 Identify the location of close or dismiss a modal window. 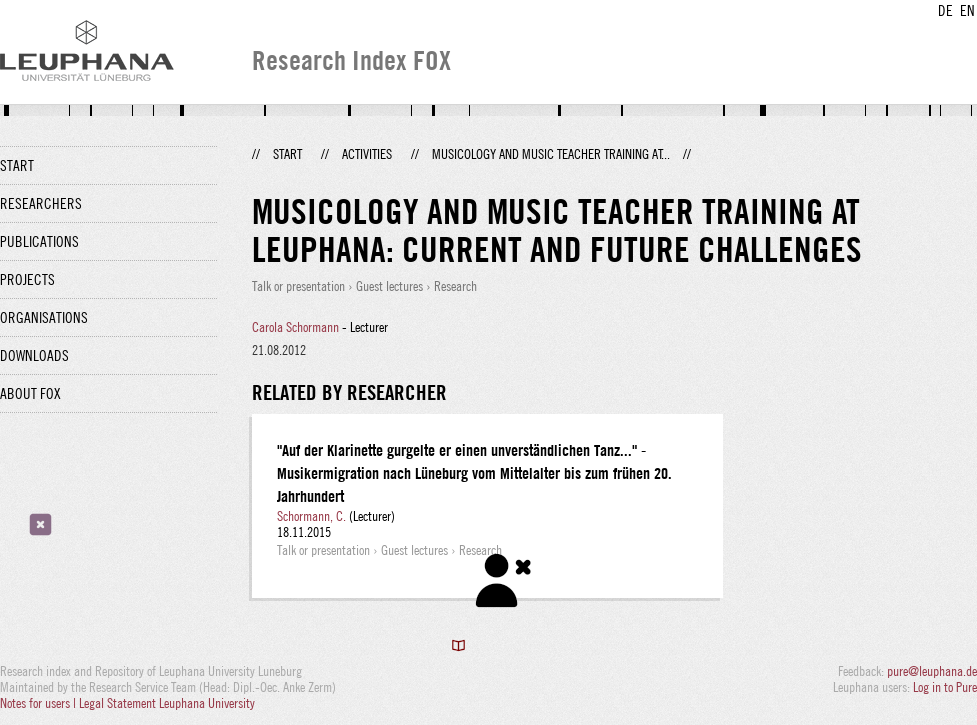
(40, 524).